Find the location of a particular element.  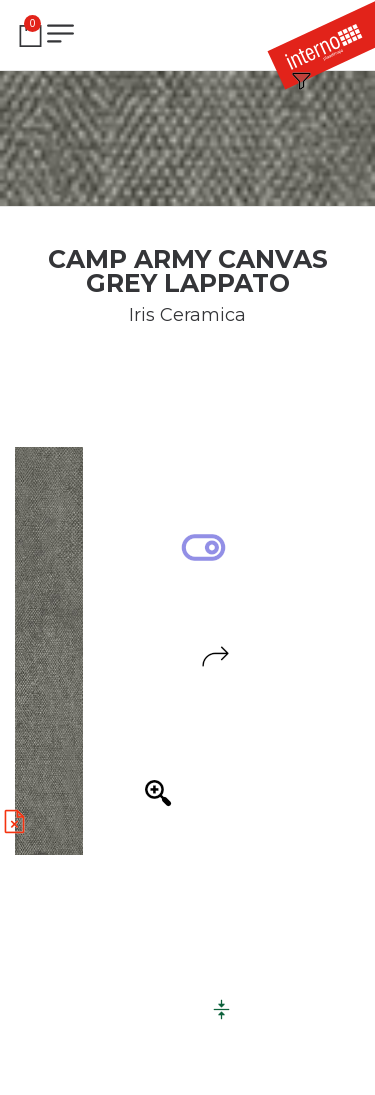

delete or remove a file is located at coordinates (14, 821).